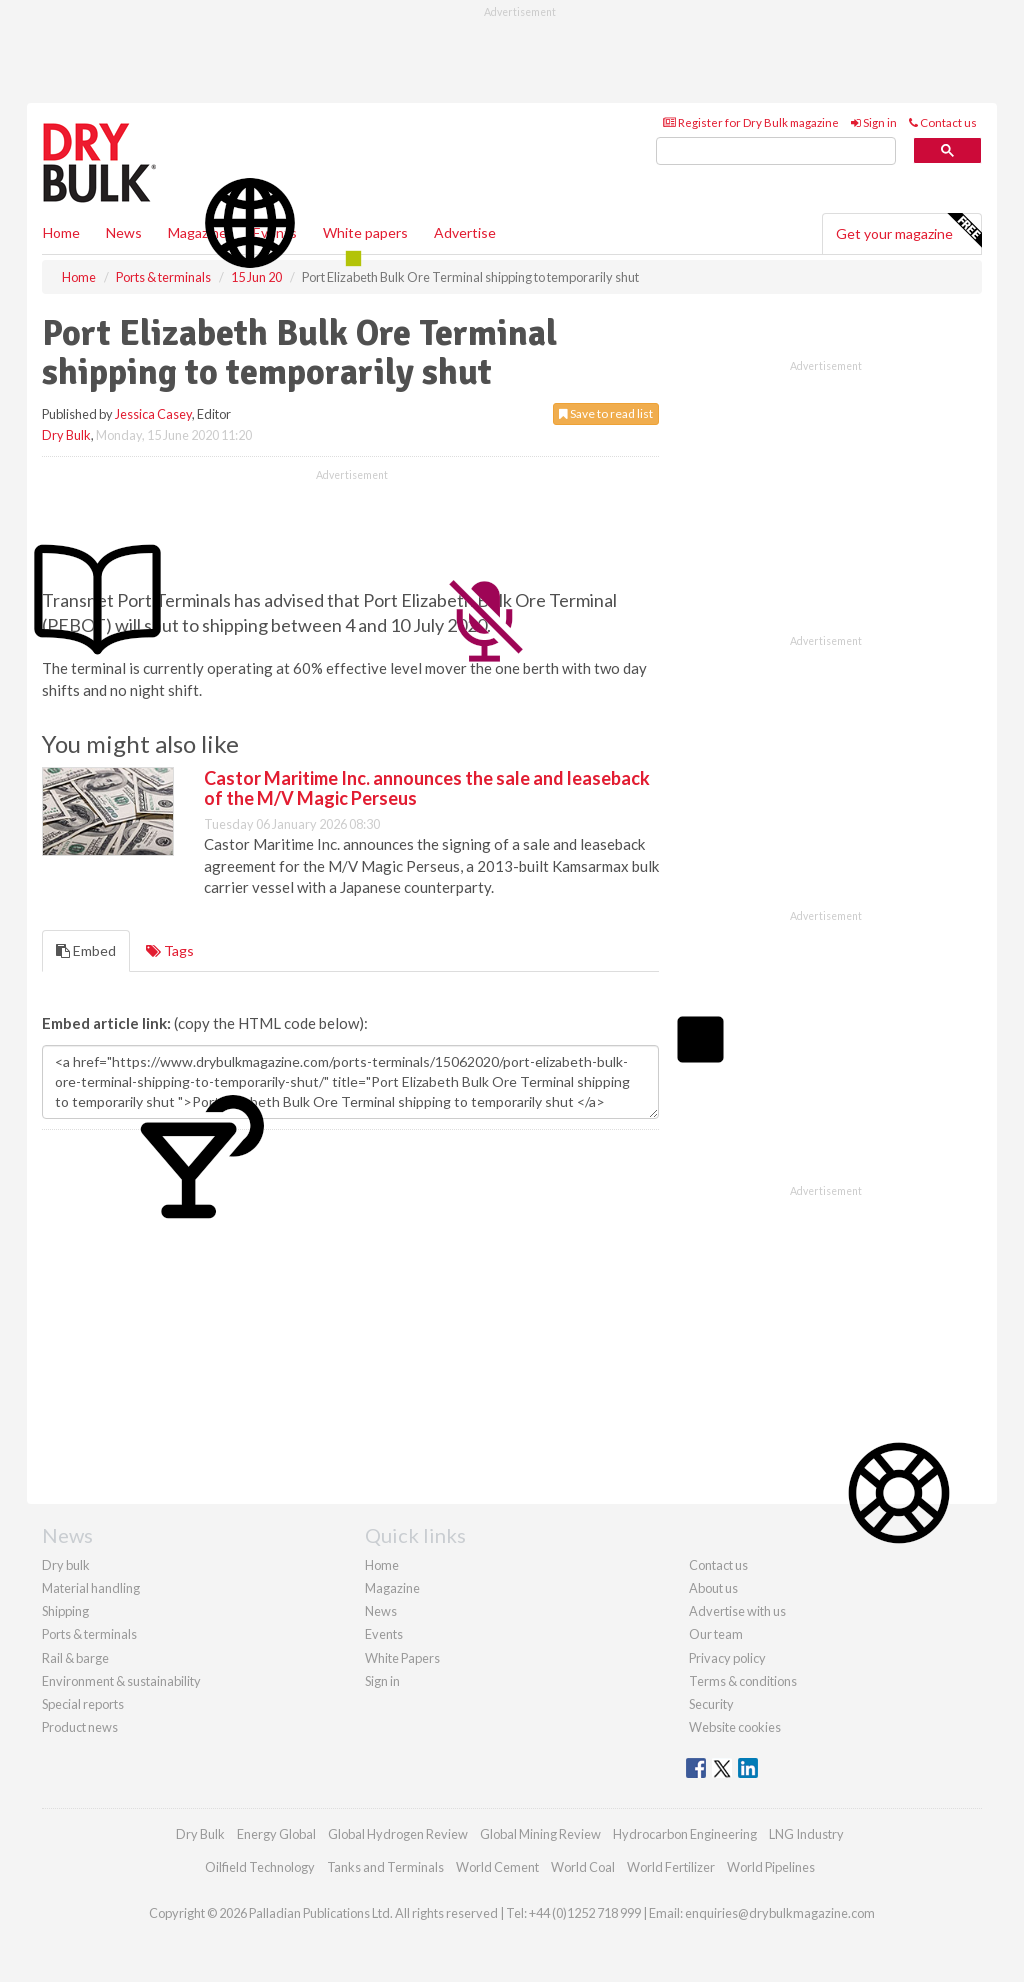  I want to click on open reading list or library, so click(97, 599).